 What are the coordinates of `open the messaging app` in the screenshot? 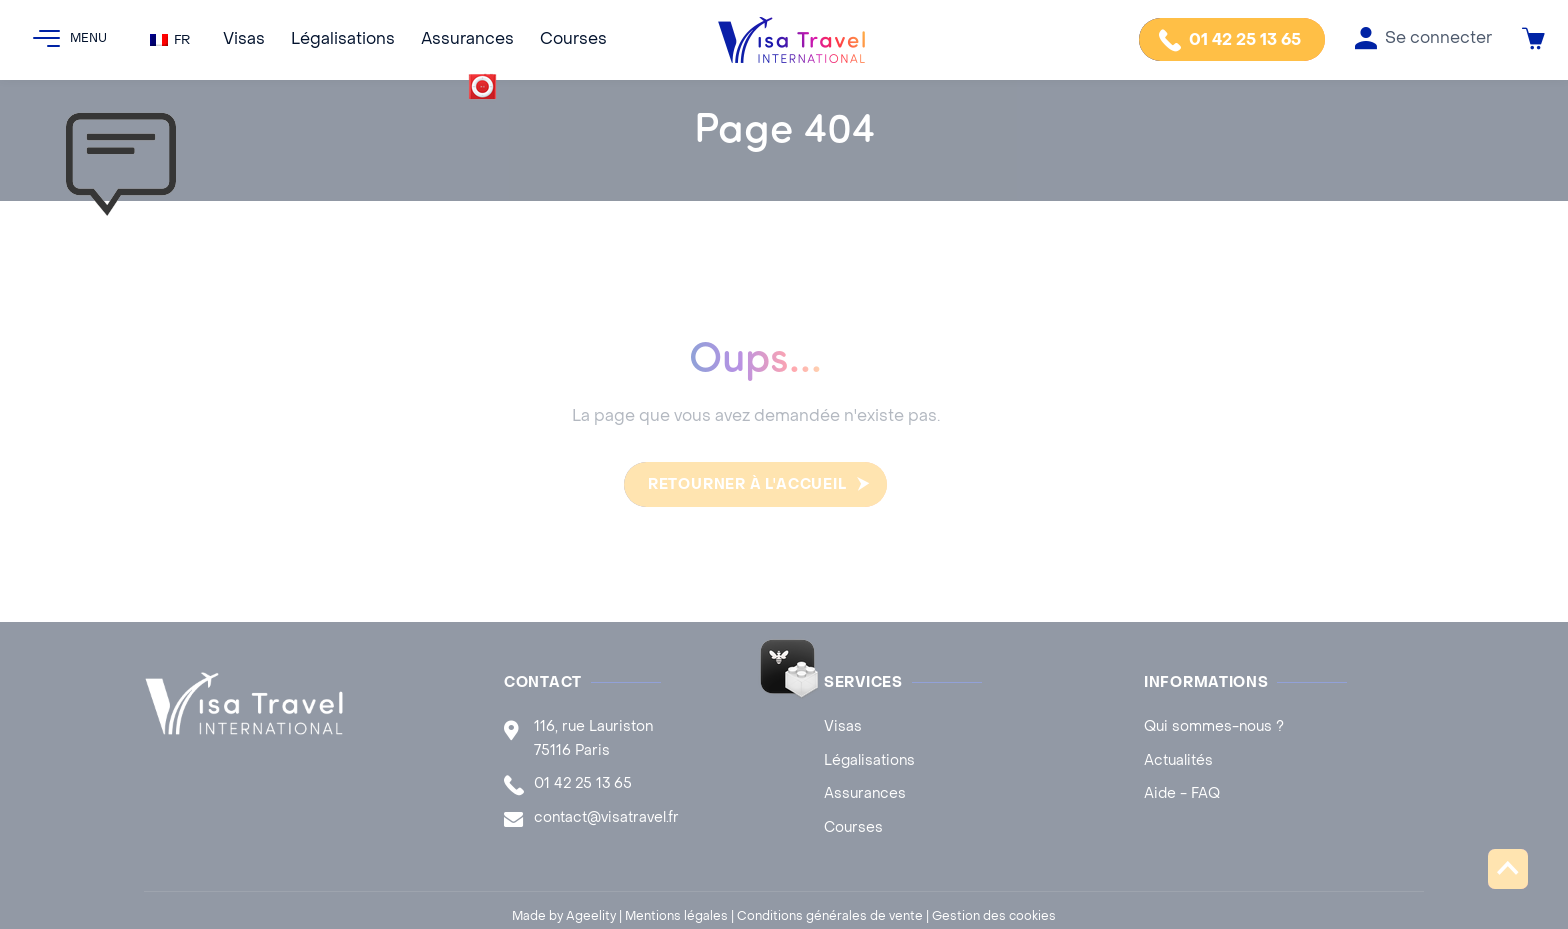 It's located at (121, 161).